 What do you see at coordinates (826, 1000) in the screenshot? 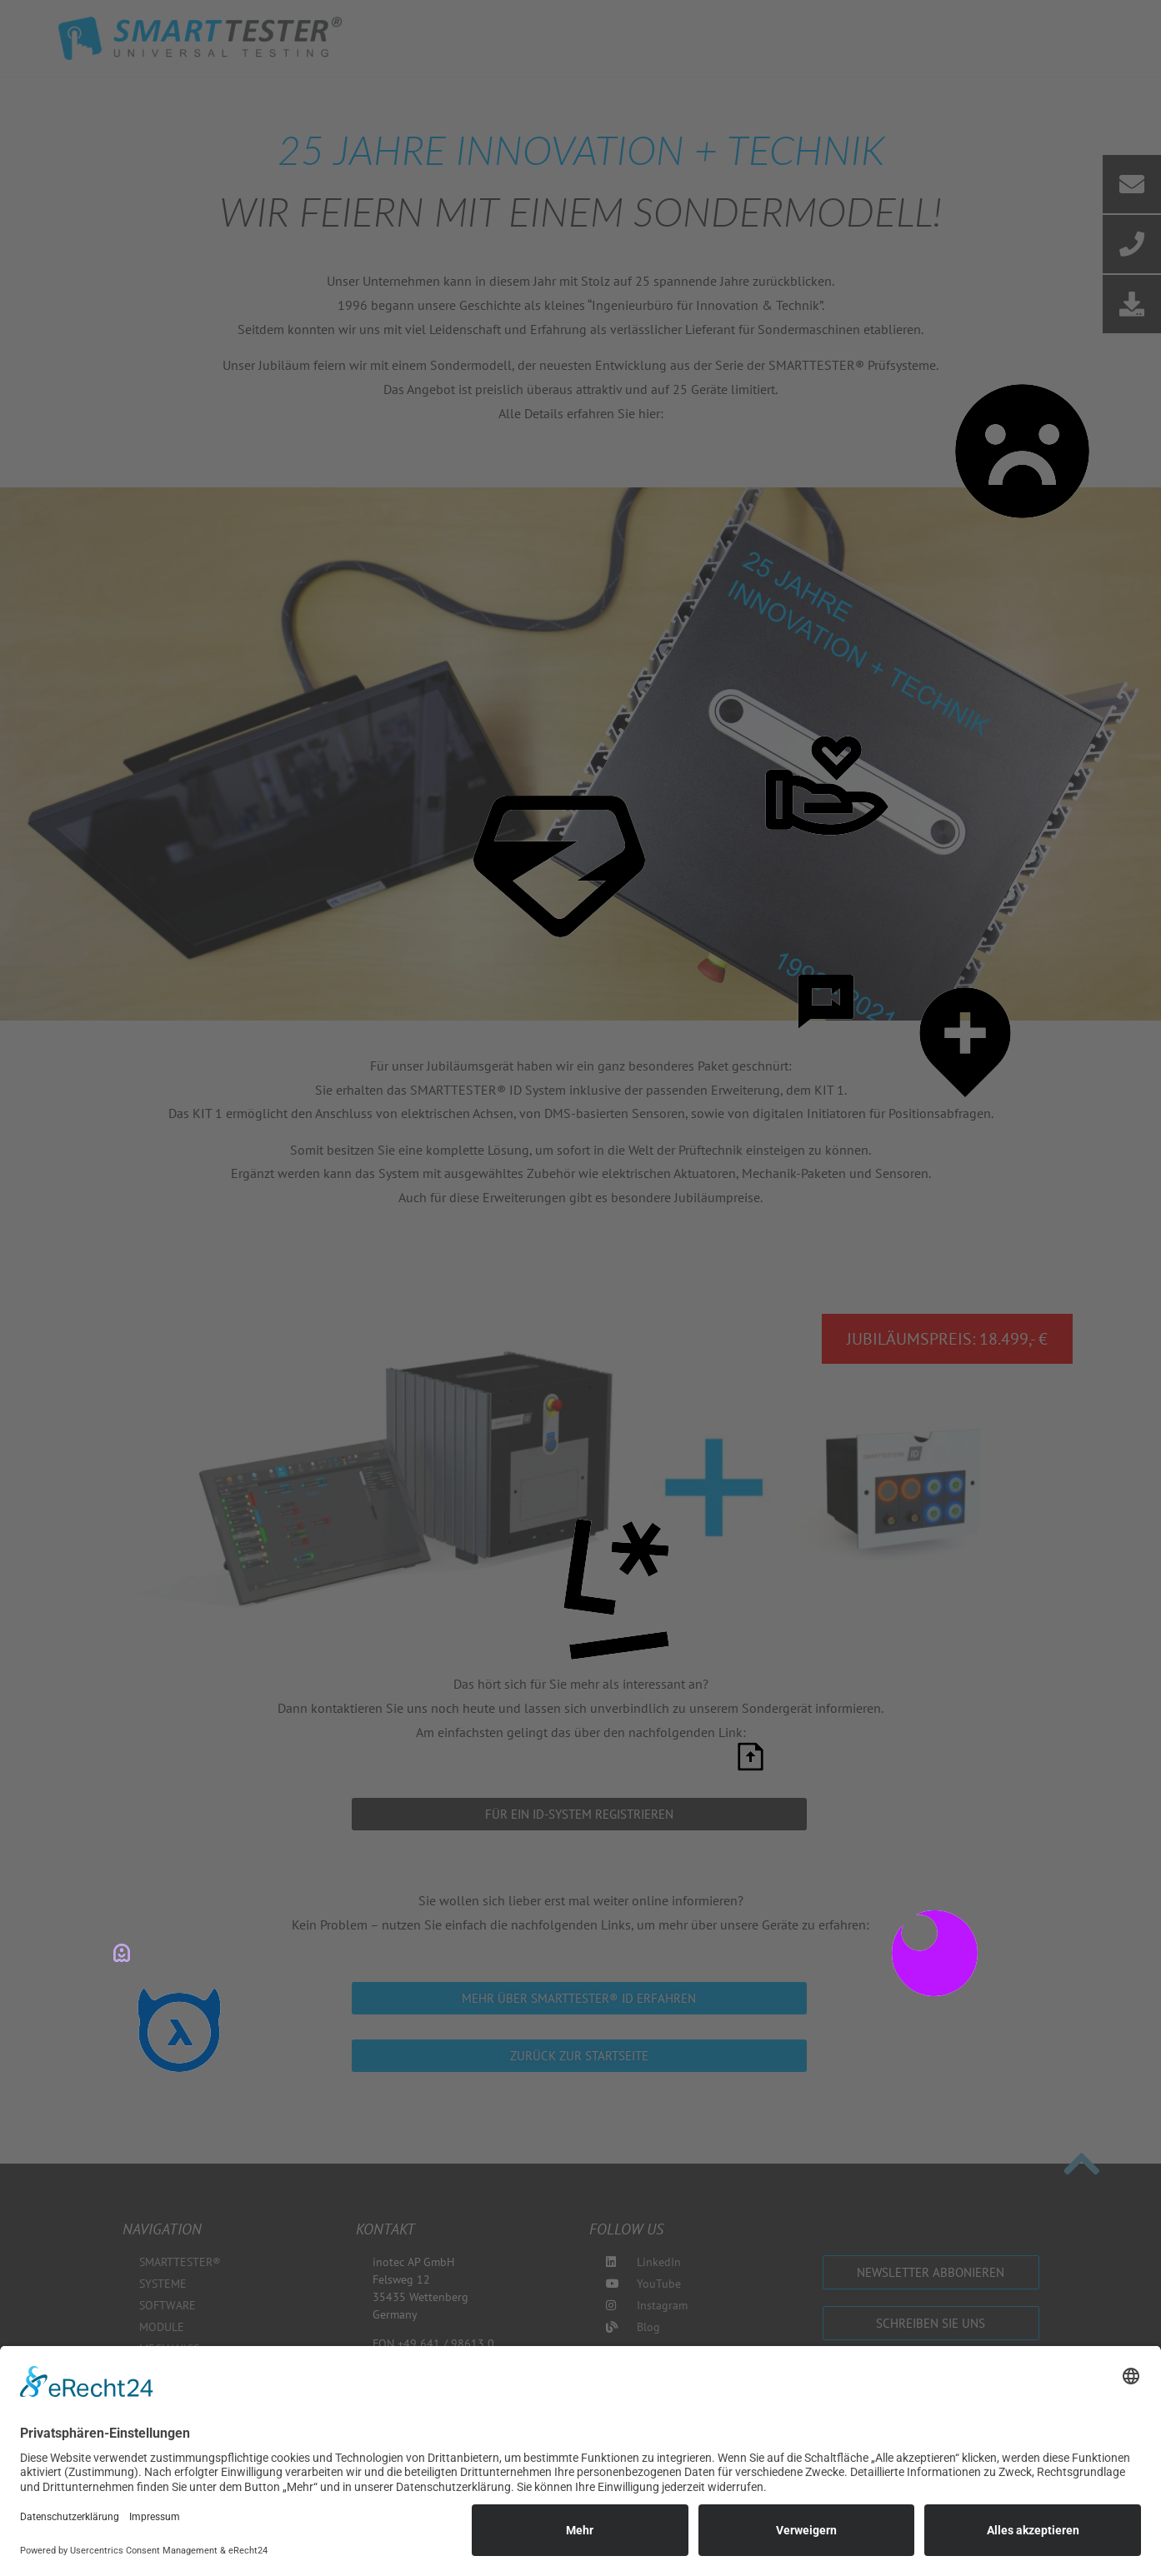
I see `start a video chat` at bounding box center [826, 1000].